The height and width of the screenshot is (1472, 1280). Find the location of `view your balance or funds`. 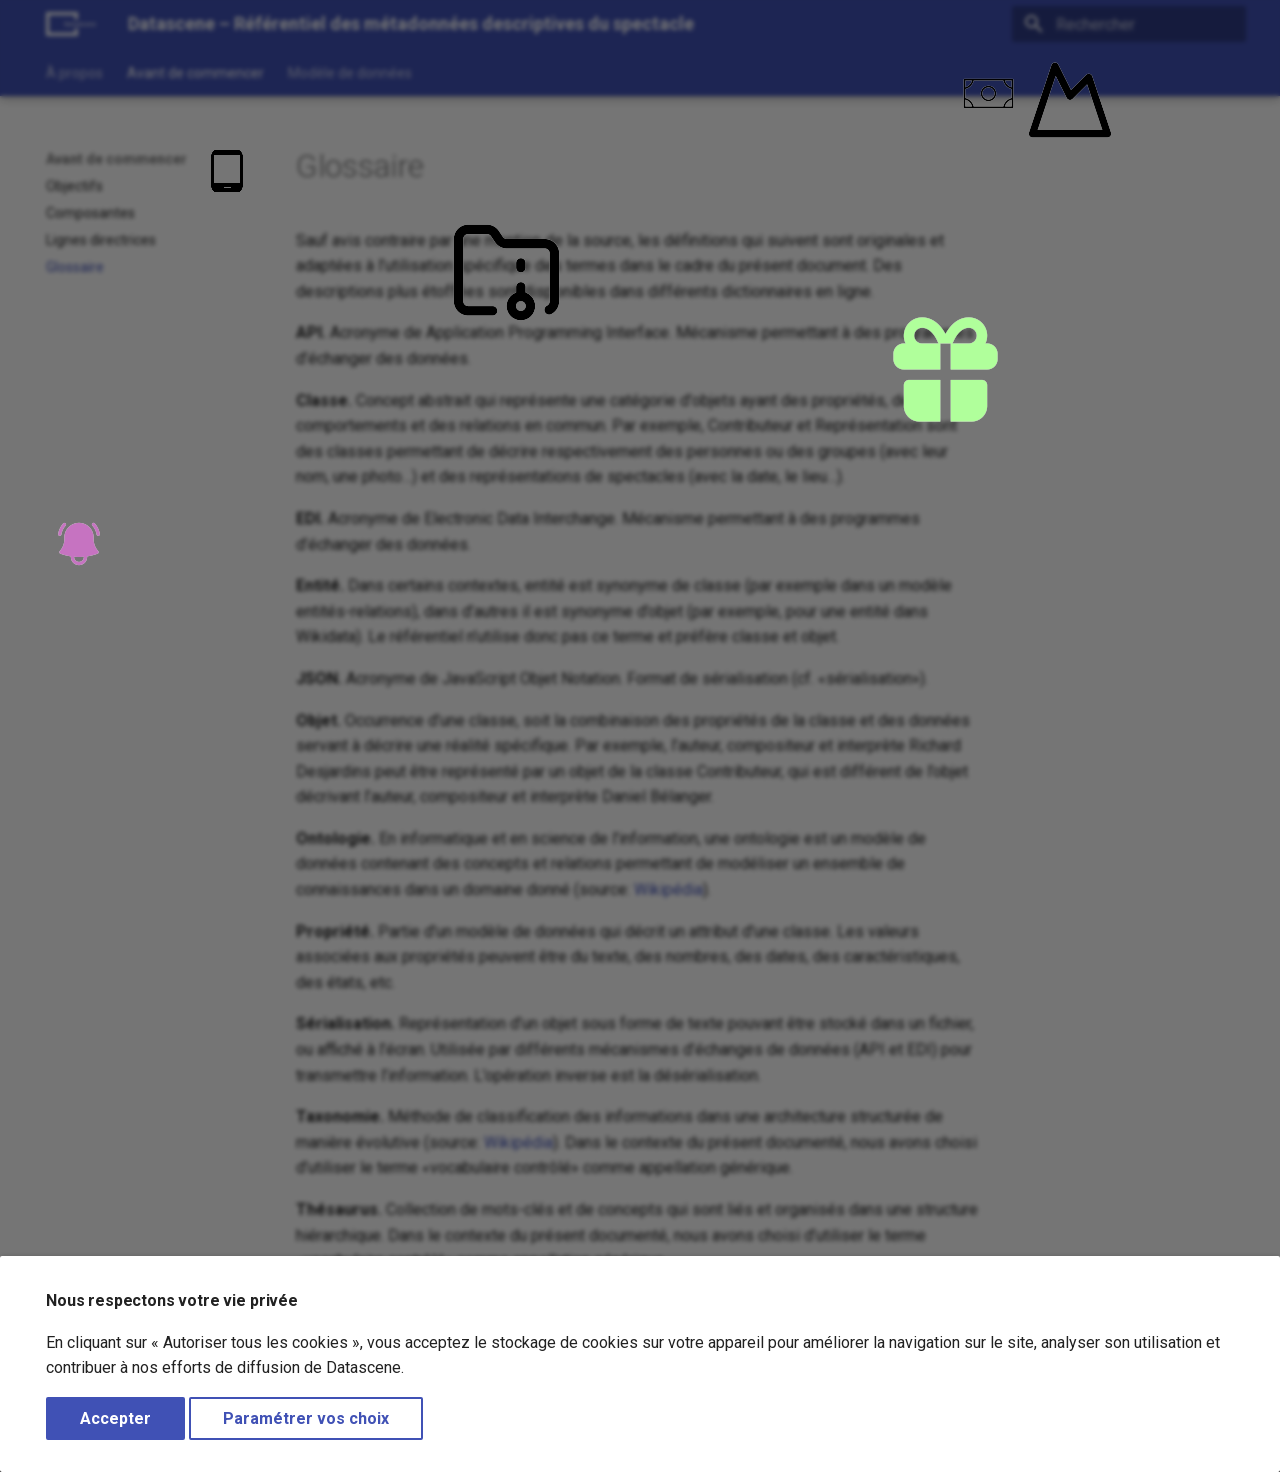

view your balance or funds is located at coordinates (988, 93).